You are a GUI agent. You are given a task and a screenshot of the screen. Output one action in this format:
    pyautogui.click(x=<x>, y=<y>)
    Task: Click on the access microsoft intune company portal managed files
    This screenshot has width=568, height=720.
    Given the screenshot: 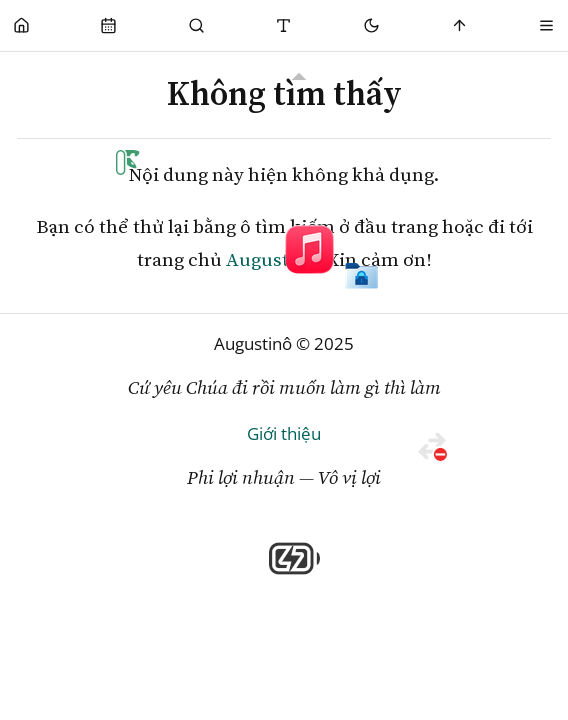 What is the action you would take?
    pyautogui.click(x=361, y=276)
    